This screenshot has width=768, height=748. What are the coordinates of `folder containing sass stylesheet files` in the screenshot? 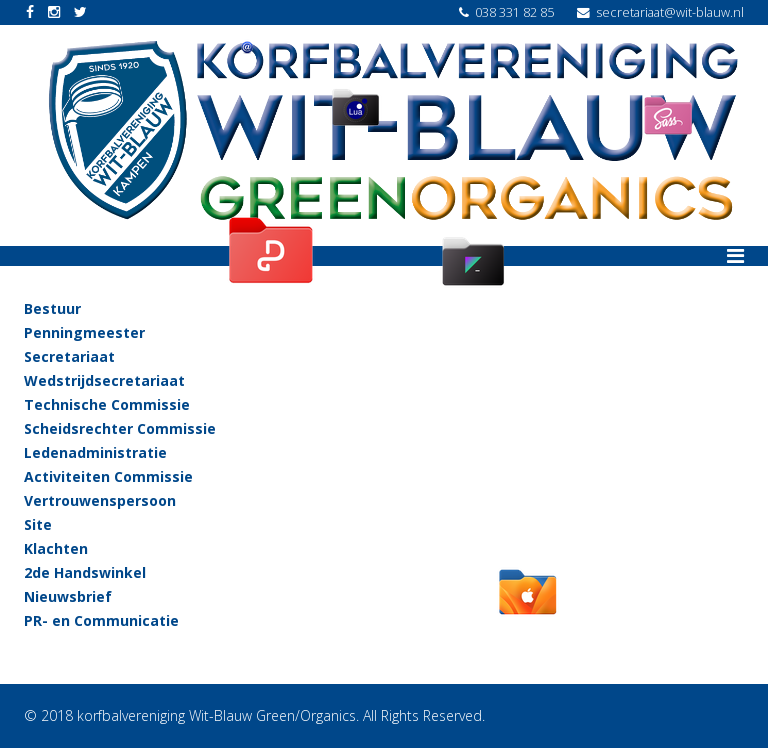 It's located at (668, 117).